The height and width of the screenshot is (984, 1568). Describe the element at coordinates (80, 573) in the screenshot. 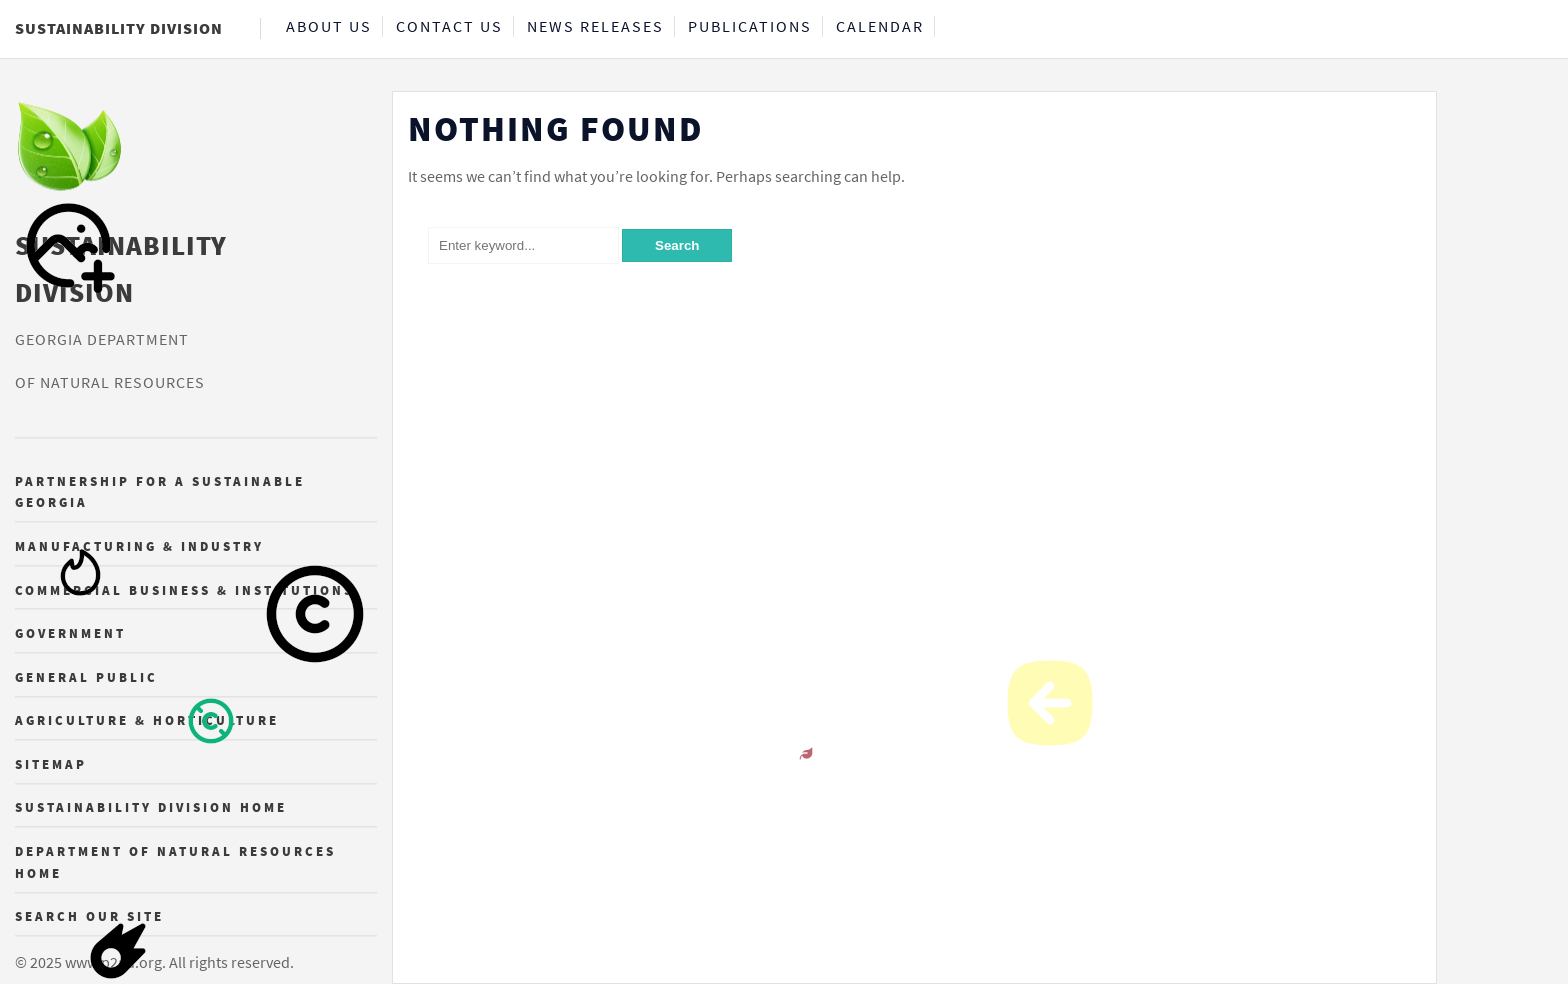

I see `open tinder dating app` at that location.